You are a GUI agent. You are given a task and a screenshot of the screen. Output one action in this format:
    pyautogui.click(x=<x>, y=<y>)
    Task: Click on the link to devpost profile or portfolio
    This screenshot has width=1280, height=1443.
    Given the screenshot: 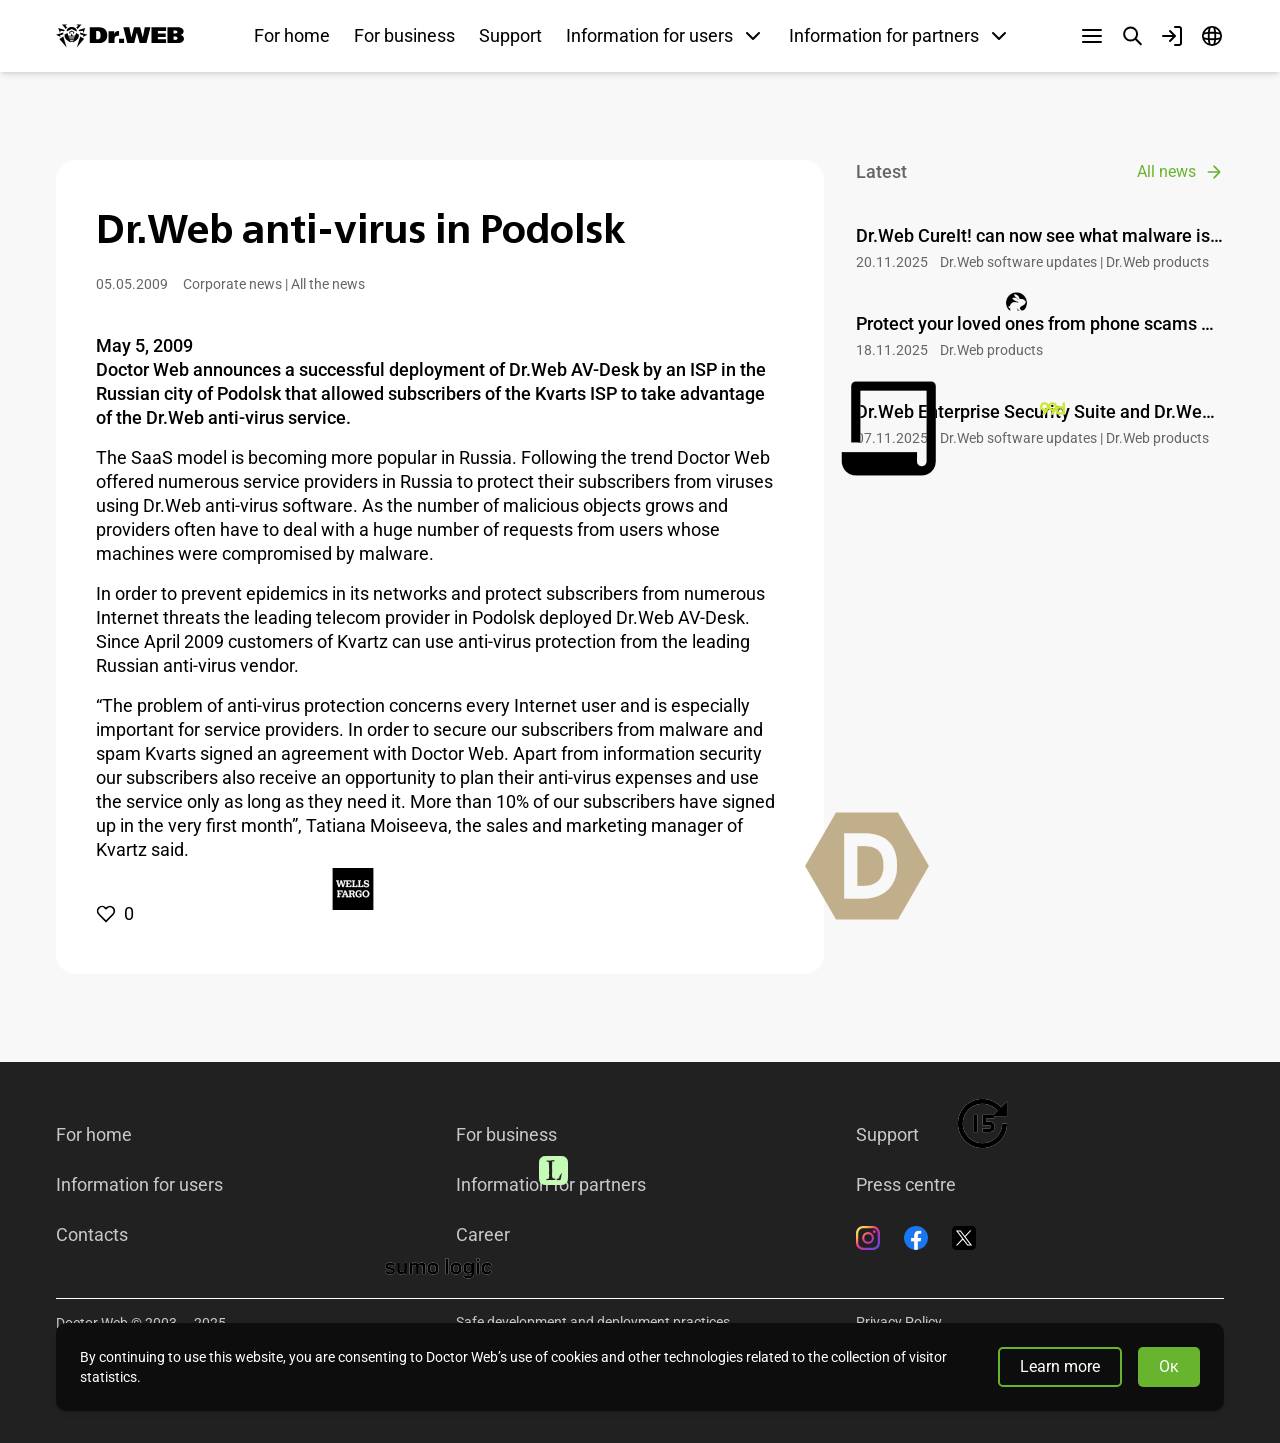 What is the action you would take?
    pyautogui.click(x=867, y=866)
    